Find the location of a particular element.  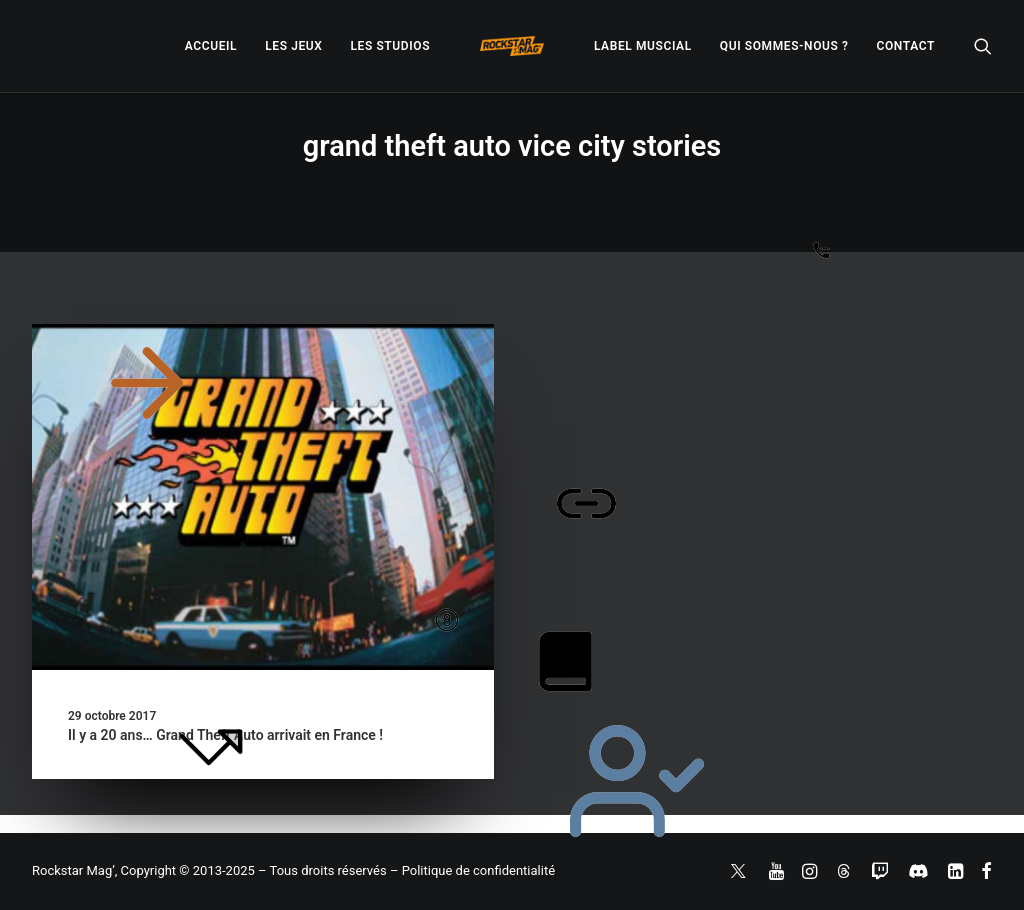

copy or share a link is located at coordinates (586, 503).